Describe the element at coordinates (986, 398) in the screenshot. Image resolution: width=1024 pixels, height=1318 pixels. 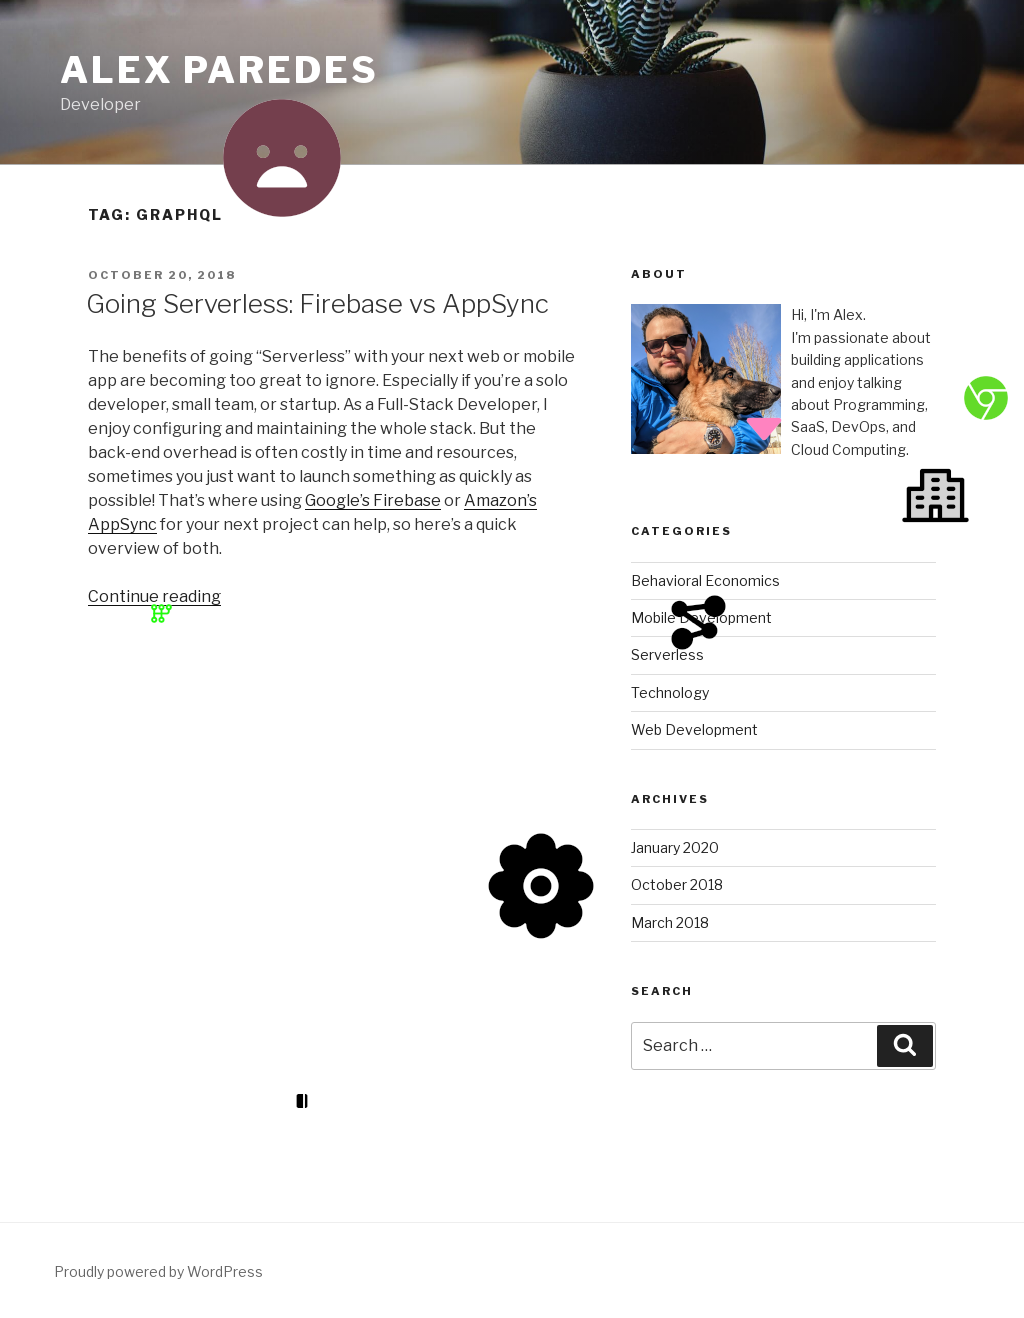
I see `open link in Google Chrome browser` at that location.